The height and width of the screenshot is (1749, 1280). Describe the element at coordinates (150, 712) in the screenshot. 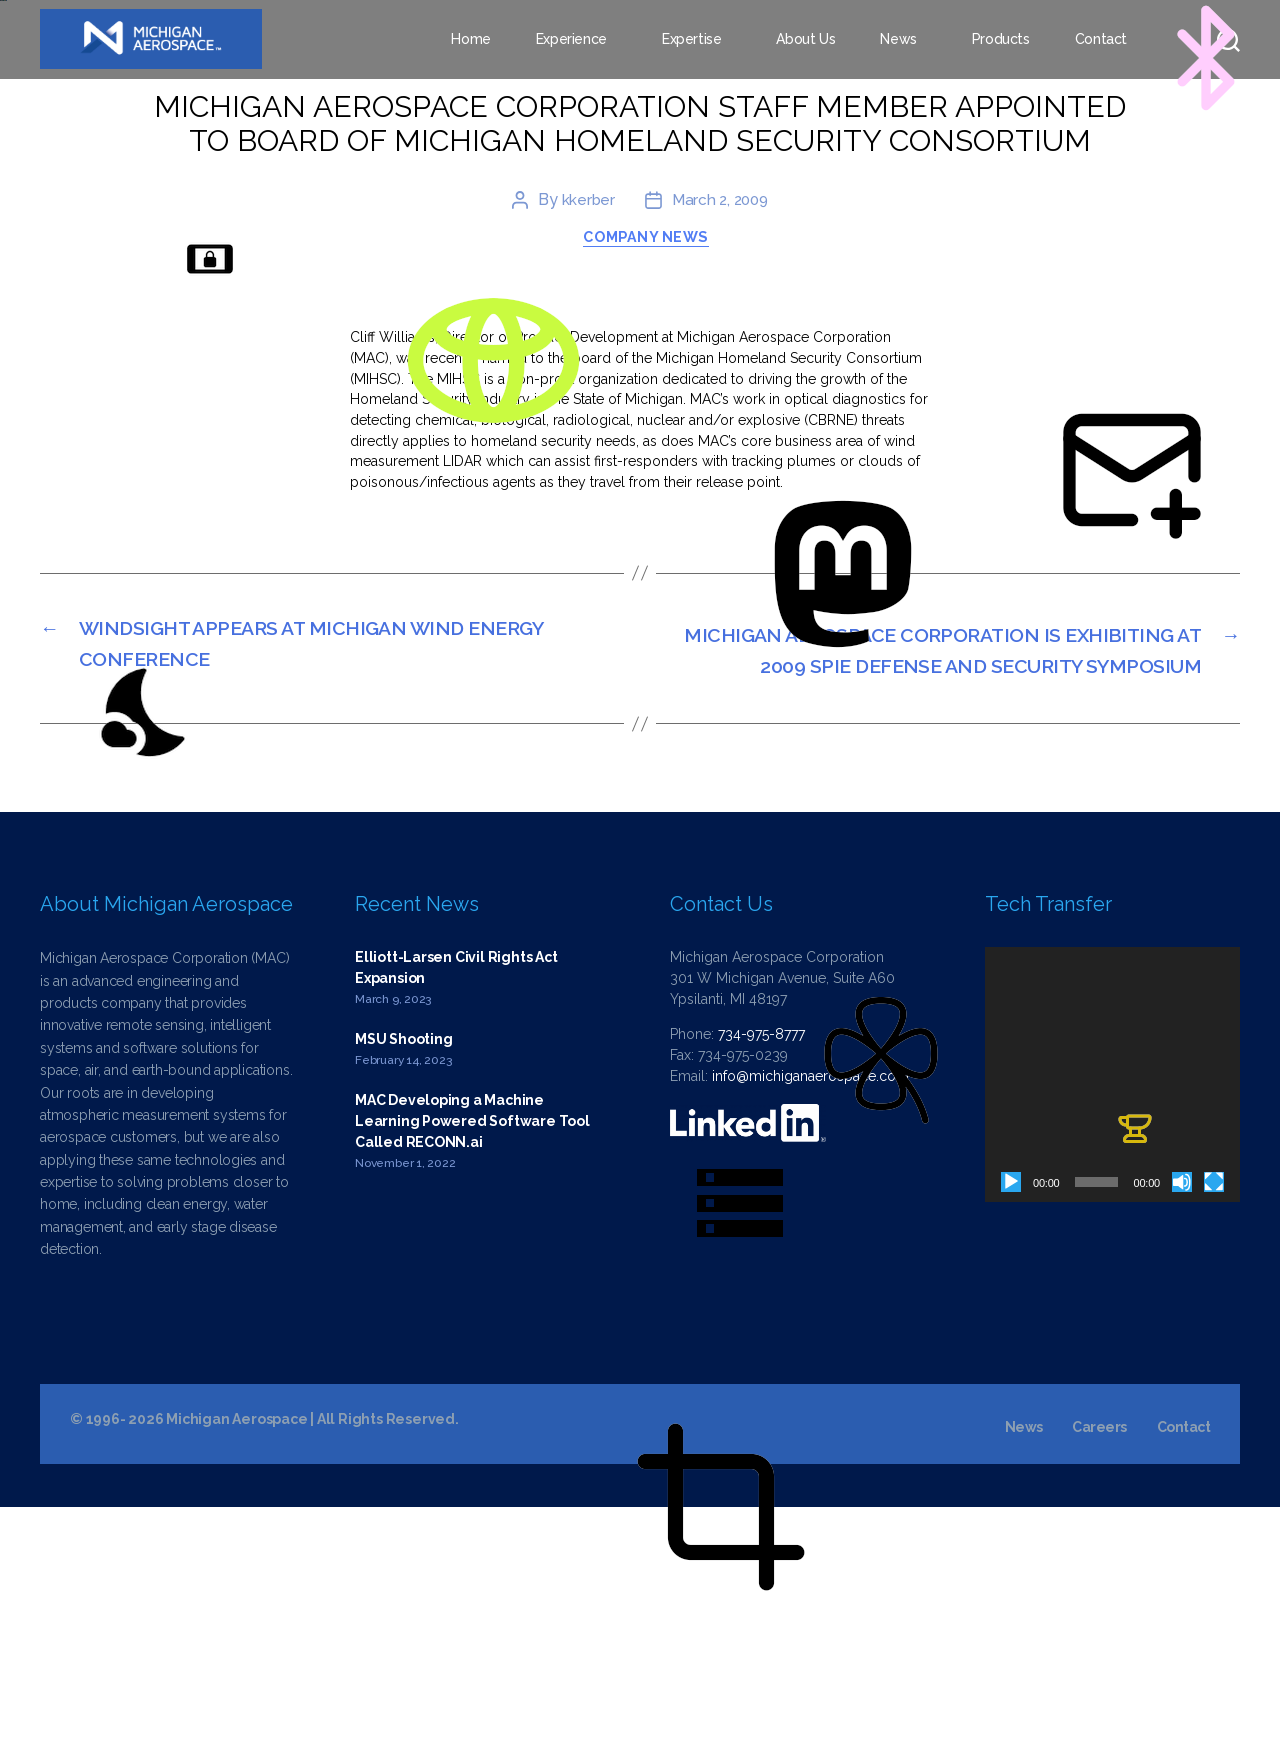

I see `toggle dark mode or night theme` at that location.